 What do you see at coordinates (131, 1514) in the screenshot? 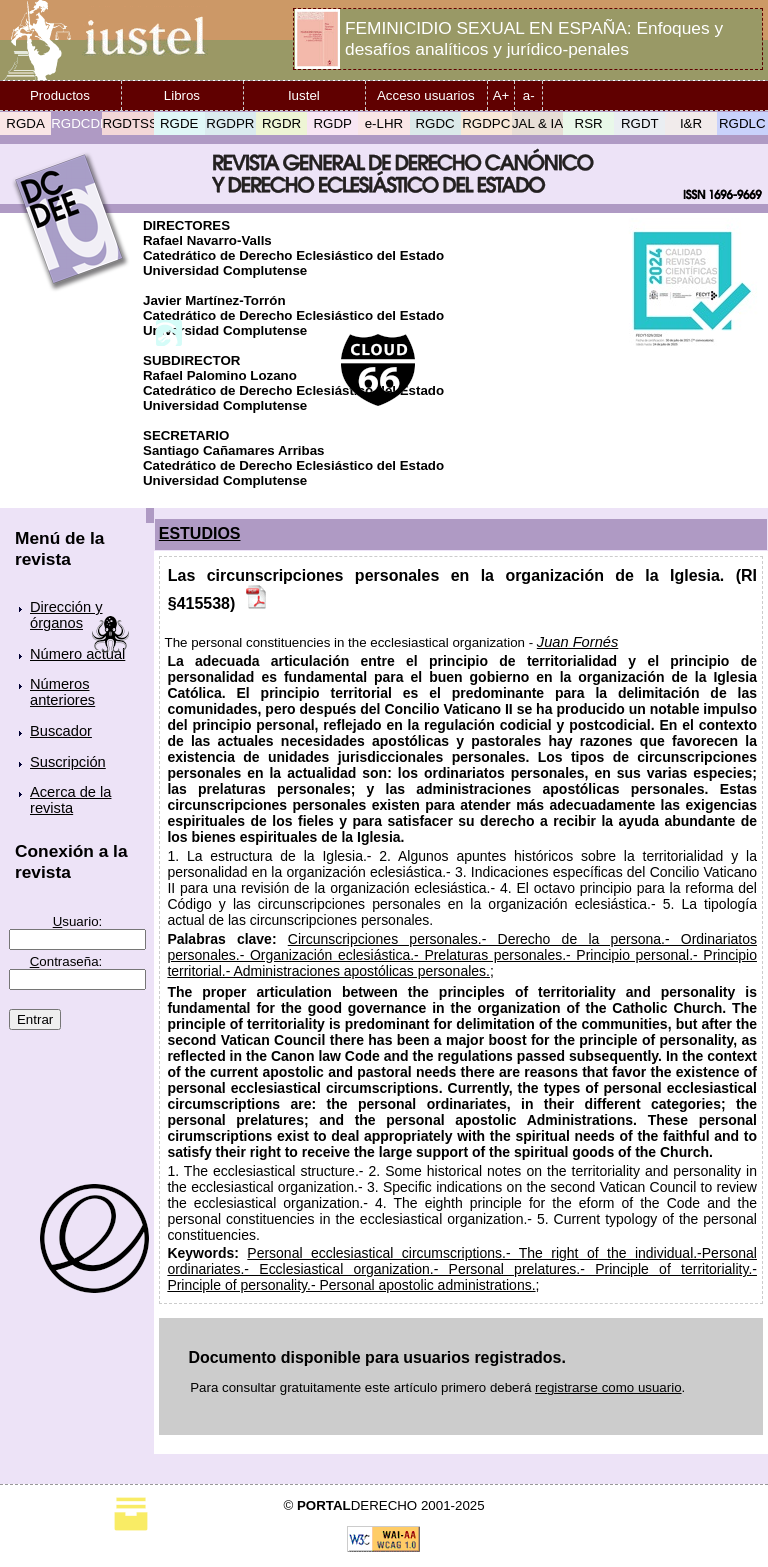
I see `access archived files or documents` at bounding box center [131, 1514].